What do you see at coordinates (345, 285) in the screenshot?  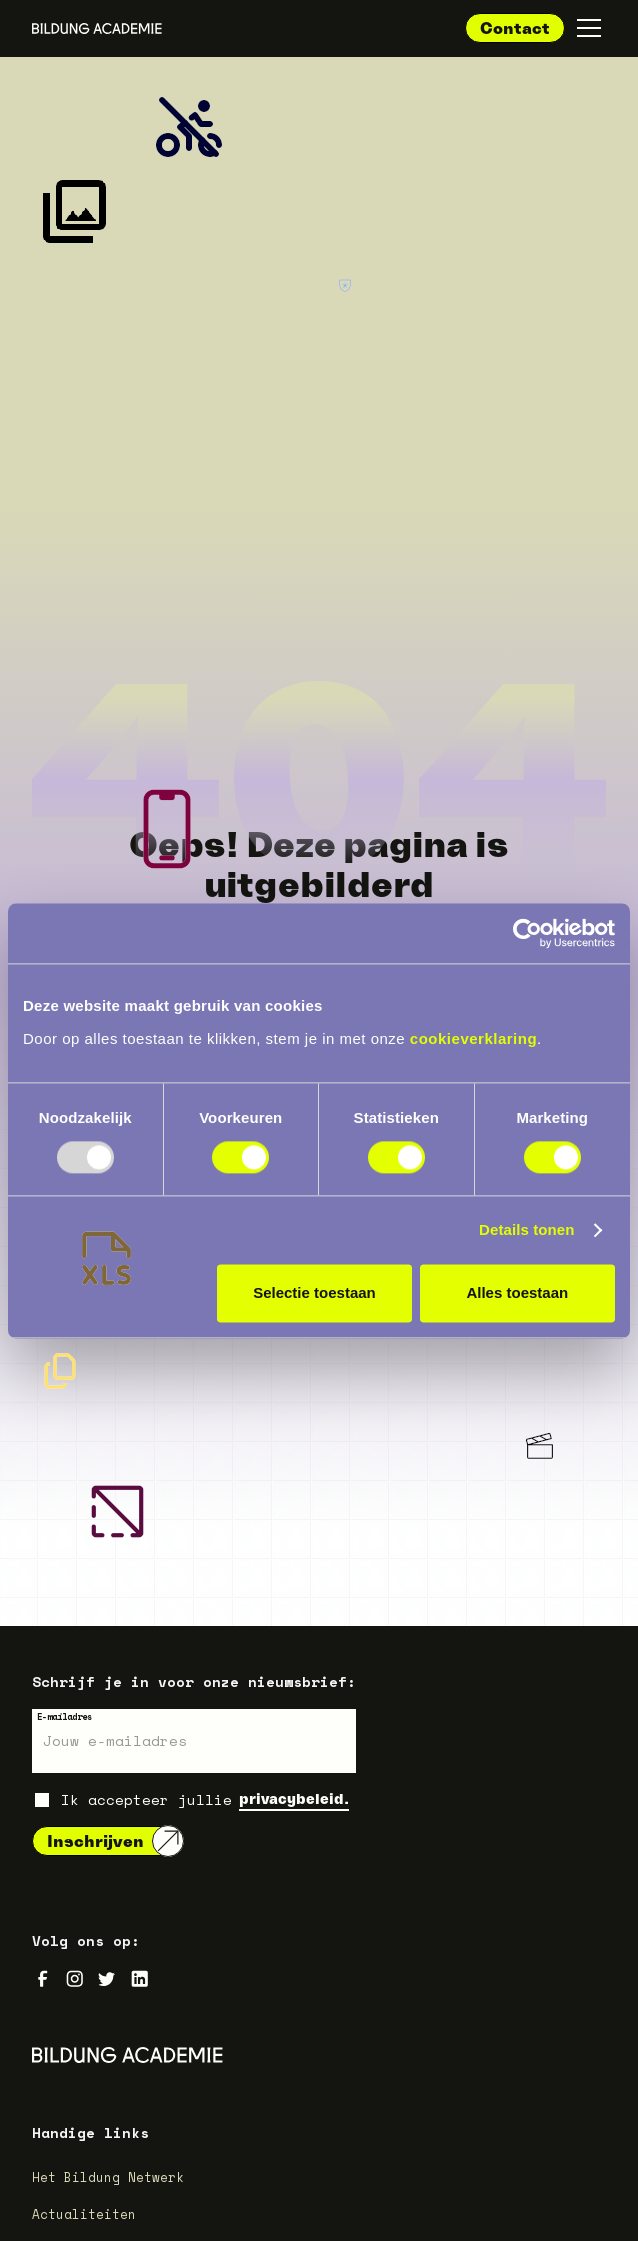 I see `view security rating or trust status` at bounding box center [345, 285].